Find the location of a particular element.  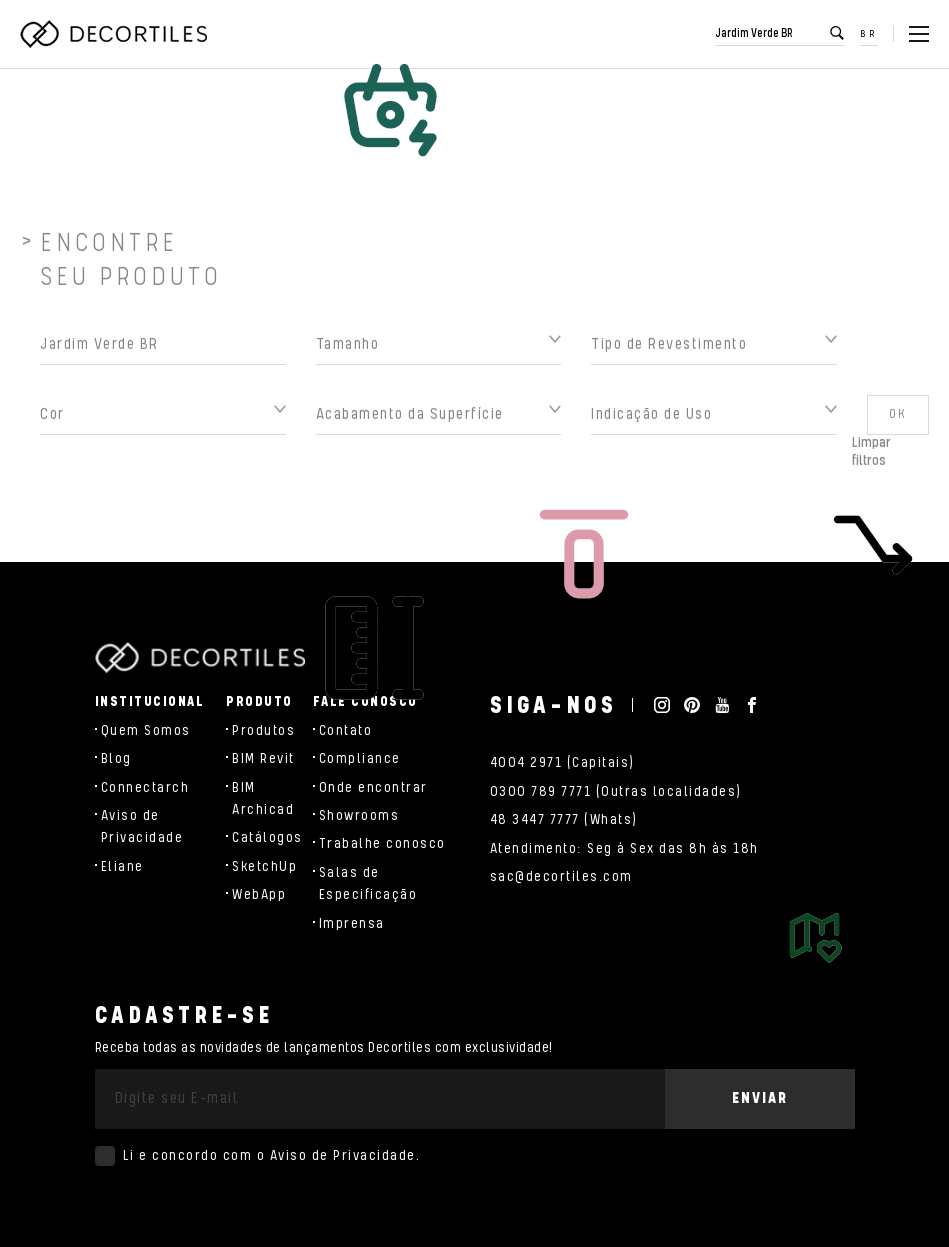

view favorite locations on map is located at coordinates (814, 935).